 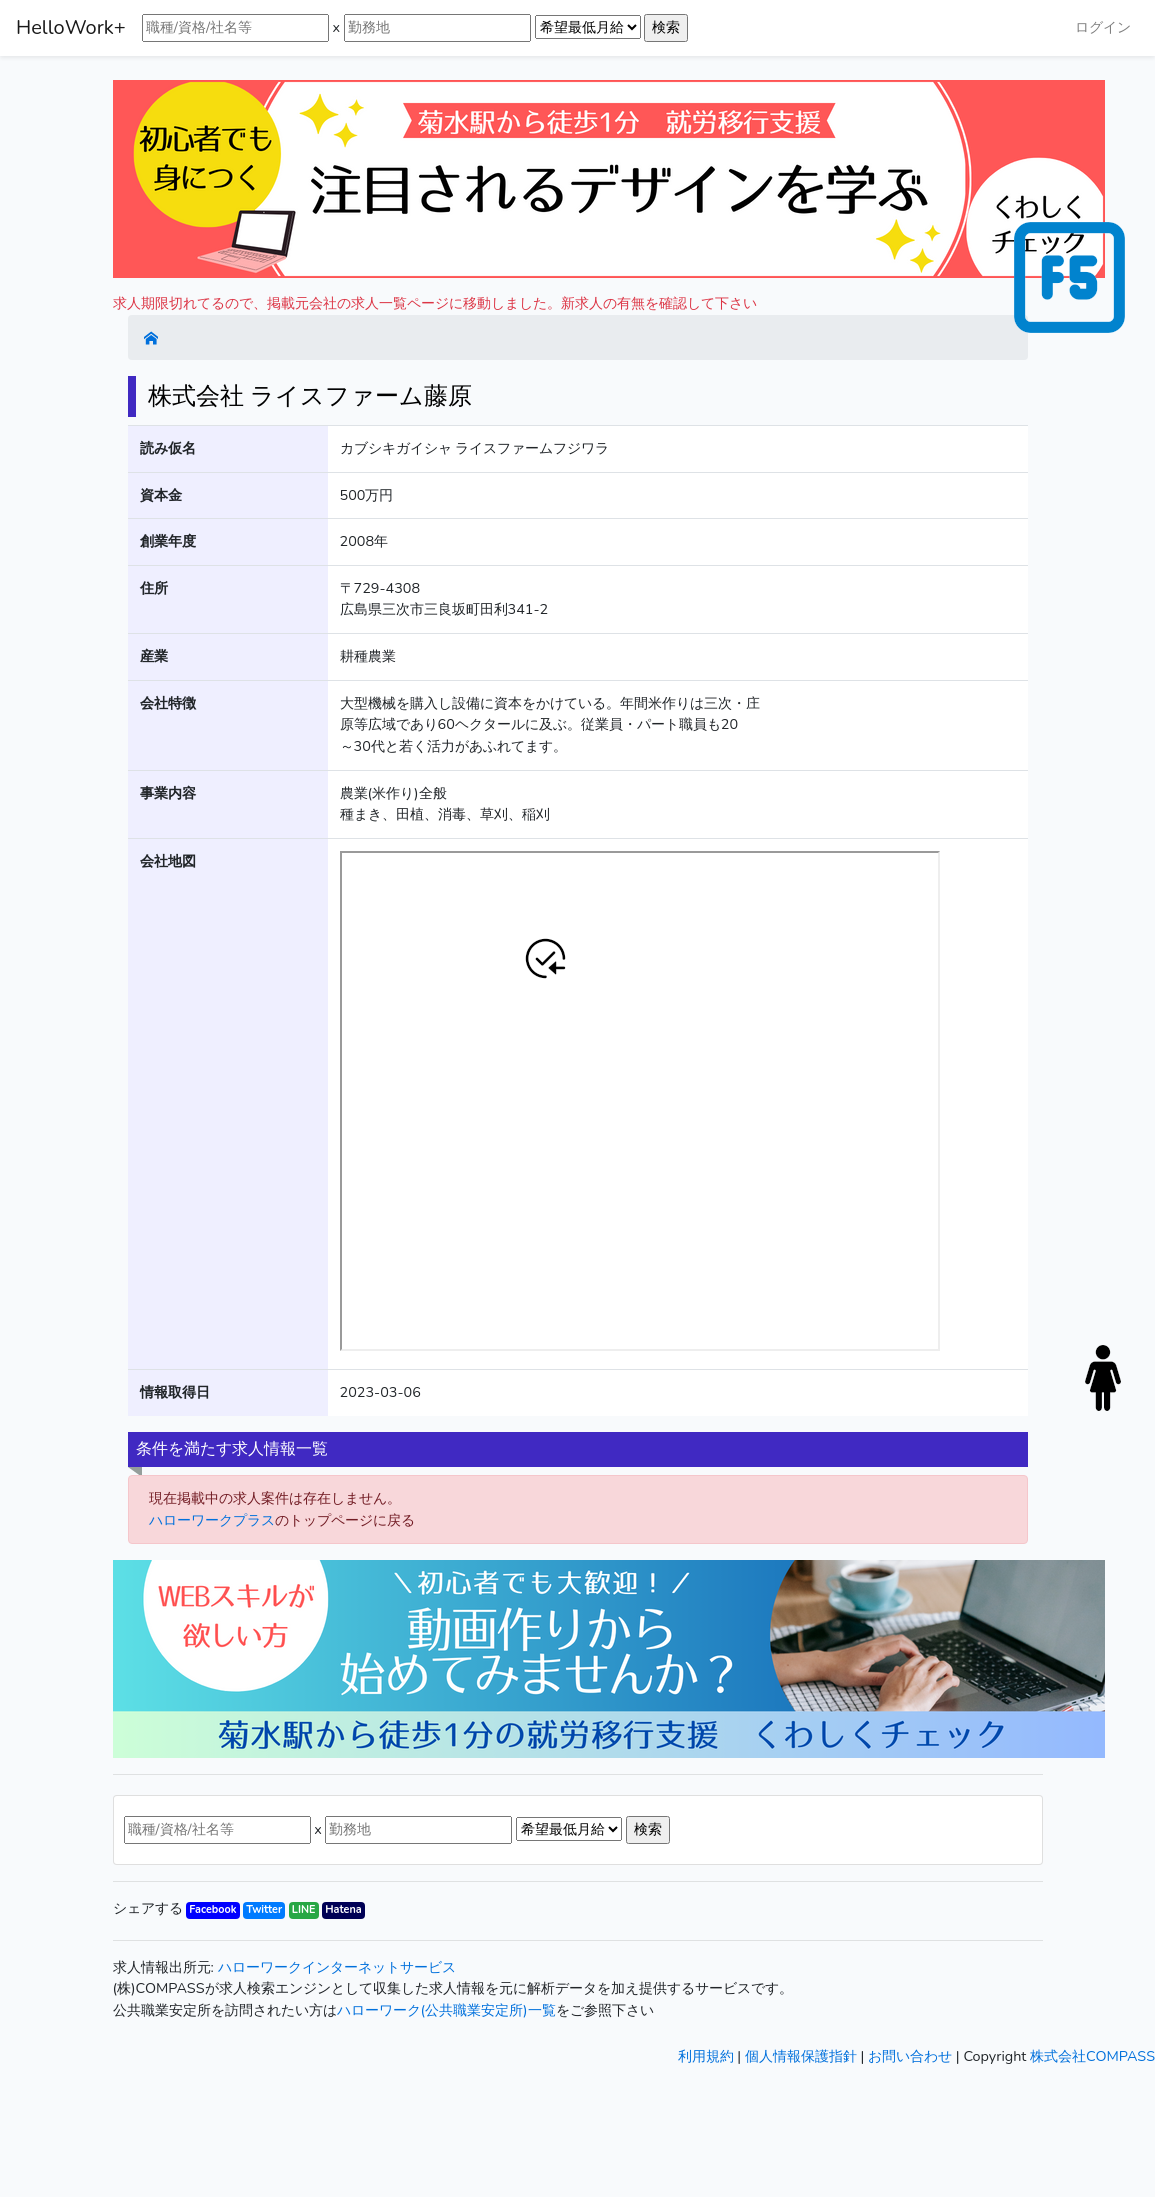 What do you see at coordinates (545, 958) in the screenshot?
I see `indicates a tracked issue has been closed and completed` at bounding box center [545, 958].